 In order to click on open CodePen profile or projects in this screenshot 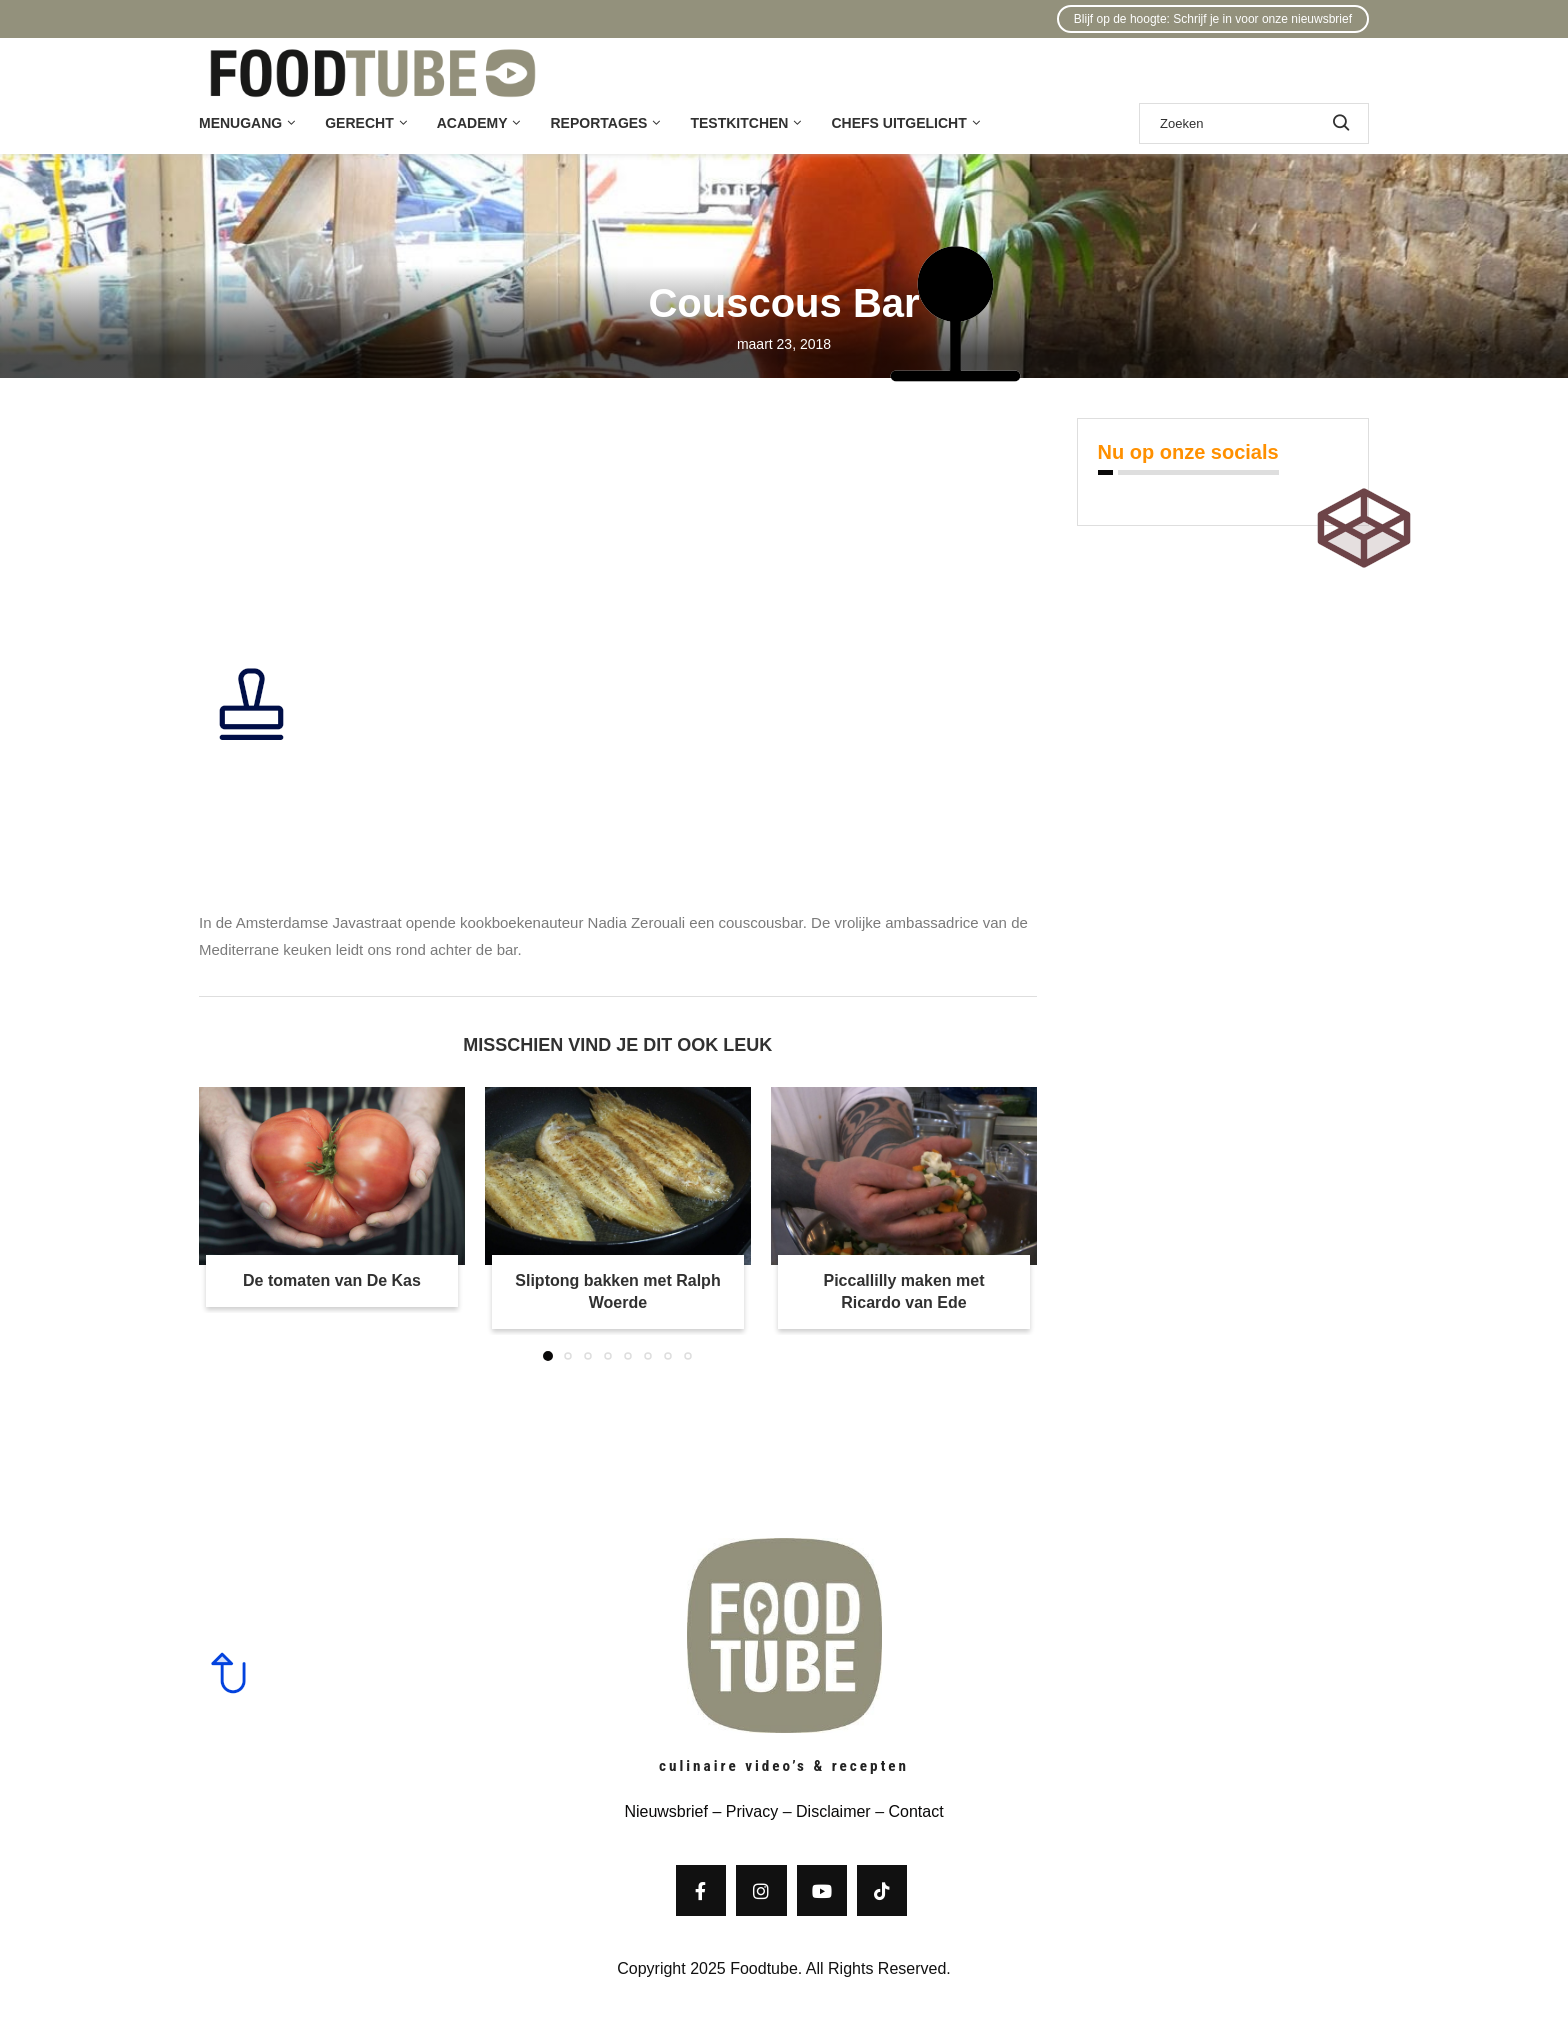, I will do `click(1364, 528)`.